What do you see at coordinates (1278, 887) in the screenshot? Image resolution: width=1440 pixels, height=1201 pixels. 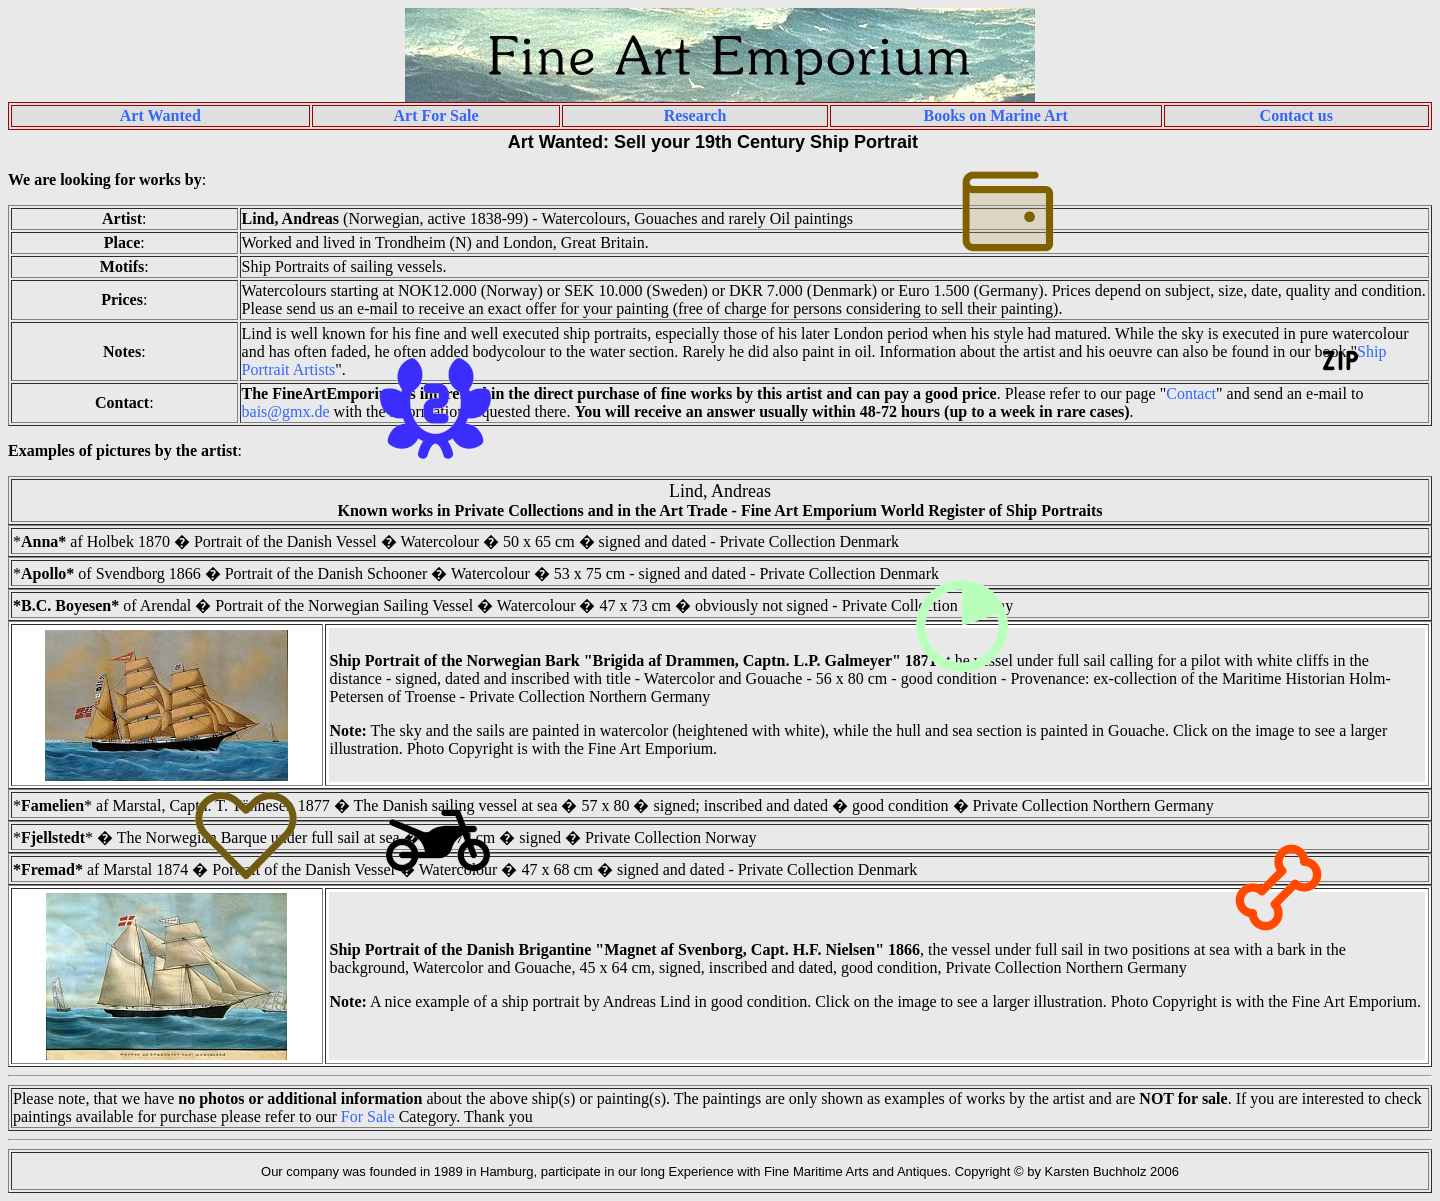 I see `access pet-related features or settings` at bounding box center [1278, 887].